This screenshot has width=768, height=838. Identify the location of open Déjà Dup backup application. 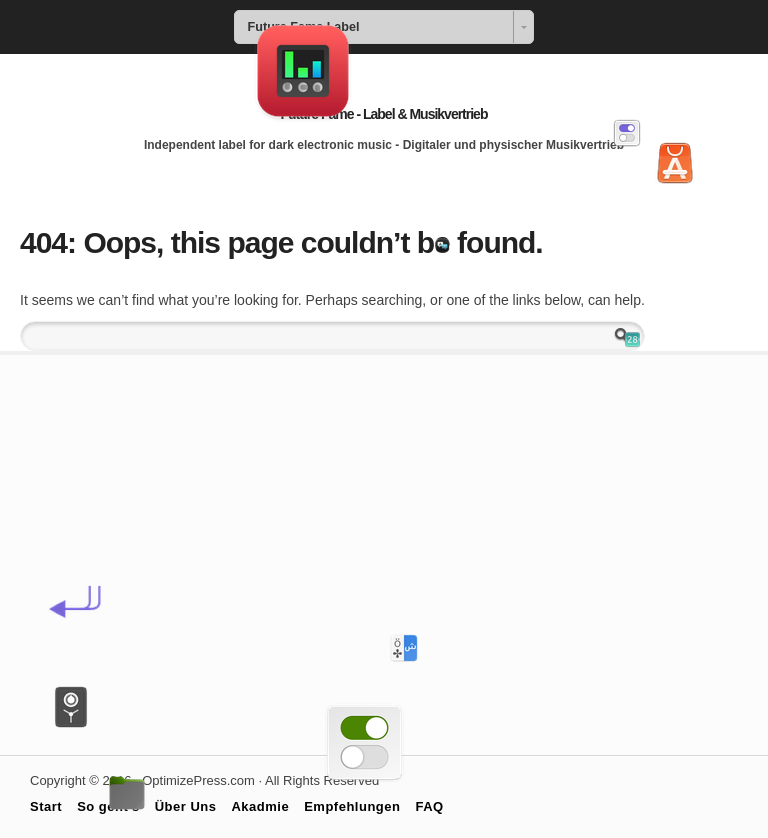
(71, 707).